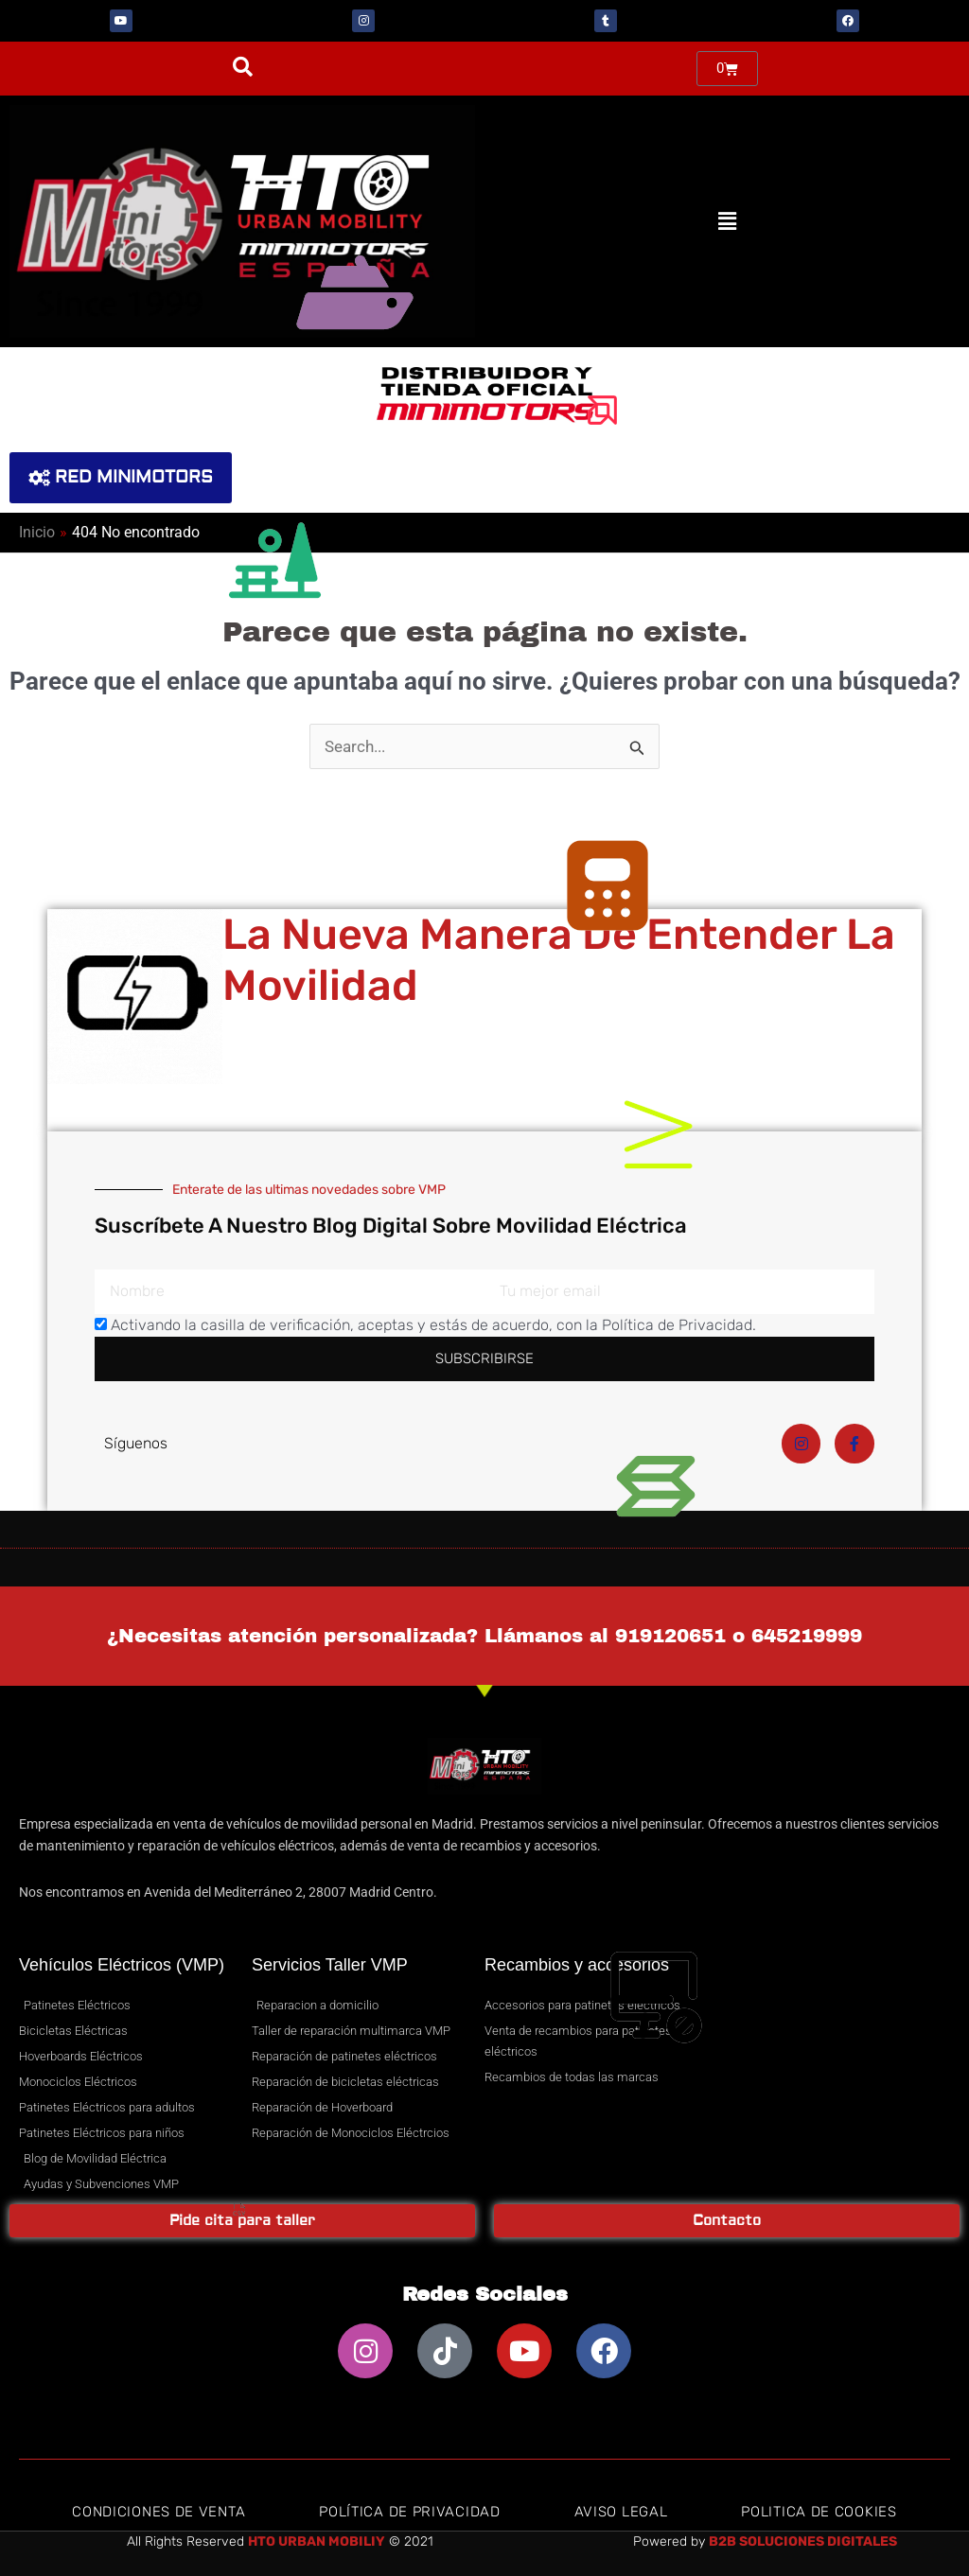 This screenshot has width=969, height=2576. What do you see at coordinates (602, 410) in the screenshot?
I see `AMD brand logo` at bounding box center [602, 410].